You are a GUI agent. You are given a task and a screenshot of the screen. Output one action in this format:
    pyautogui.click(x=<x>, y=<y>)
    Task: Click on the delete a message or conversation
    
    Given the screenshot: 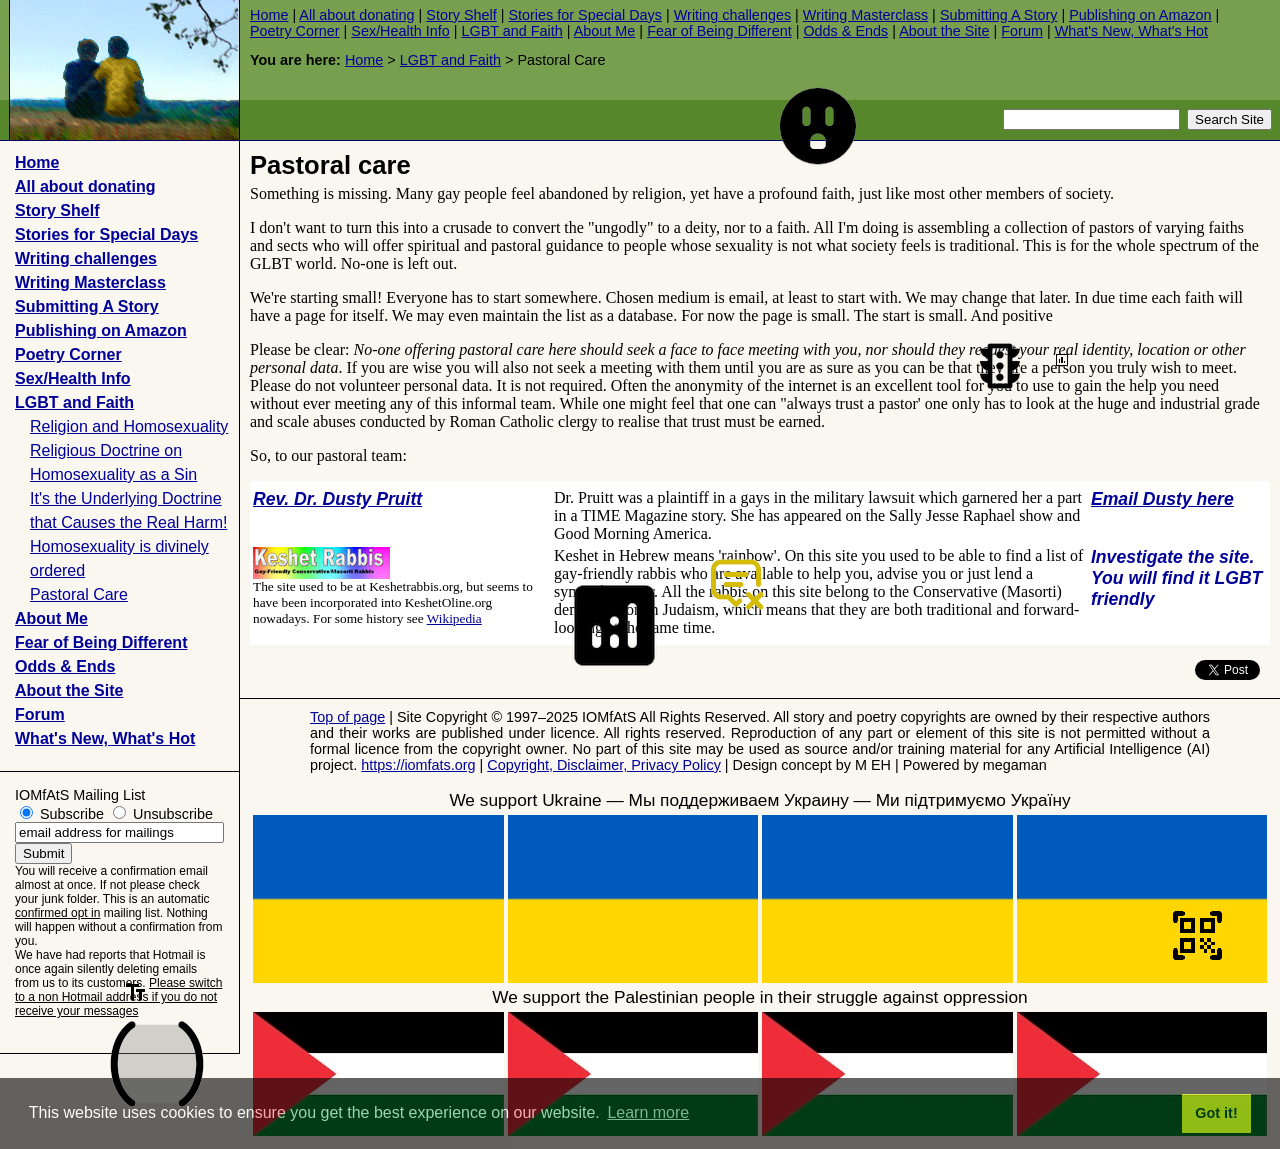 What is the action you would take?
    pyautogui.click(x=736, y=582)
    